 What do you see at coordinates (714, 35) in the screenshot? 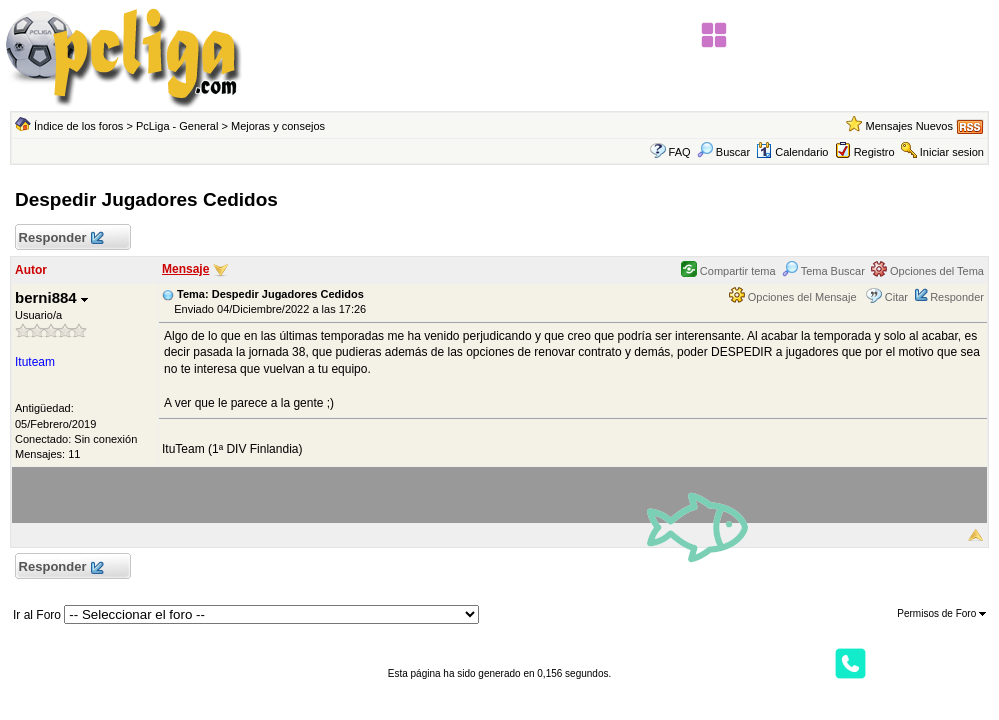
I see `view items in grid layout` at bounding box center [714, 35].